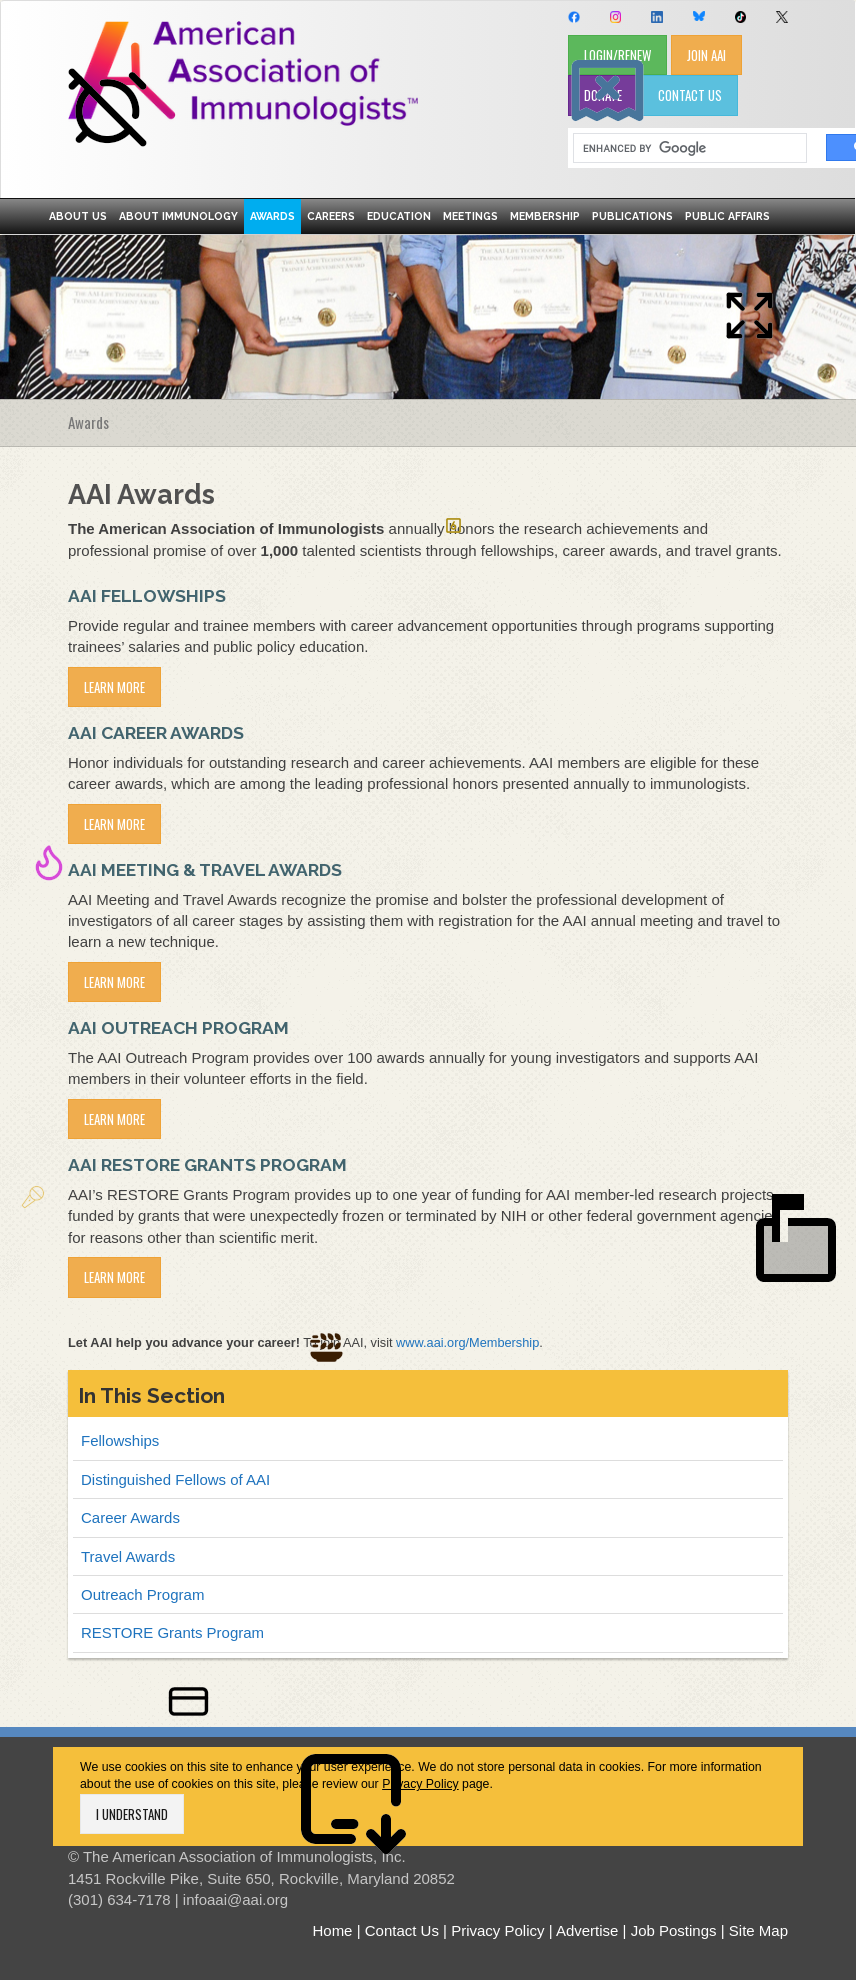  Describe the element at coordinates (49, 862) in the screenshot. I see `indicates trending or hot content` at that location.